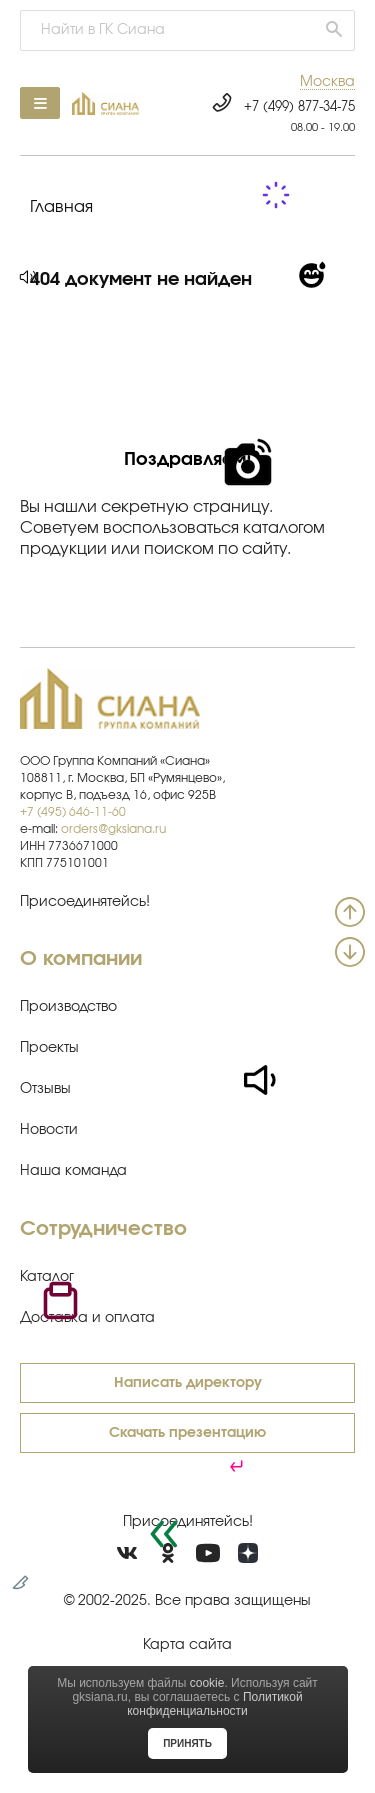  Describe the element at coordinates (60, 1300) in the screenshot. I see `copy to clipboard` at that location.